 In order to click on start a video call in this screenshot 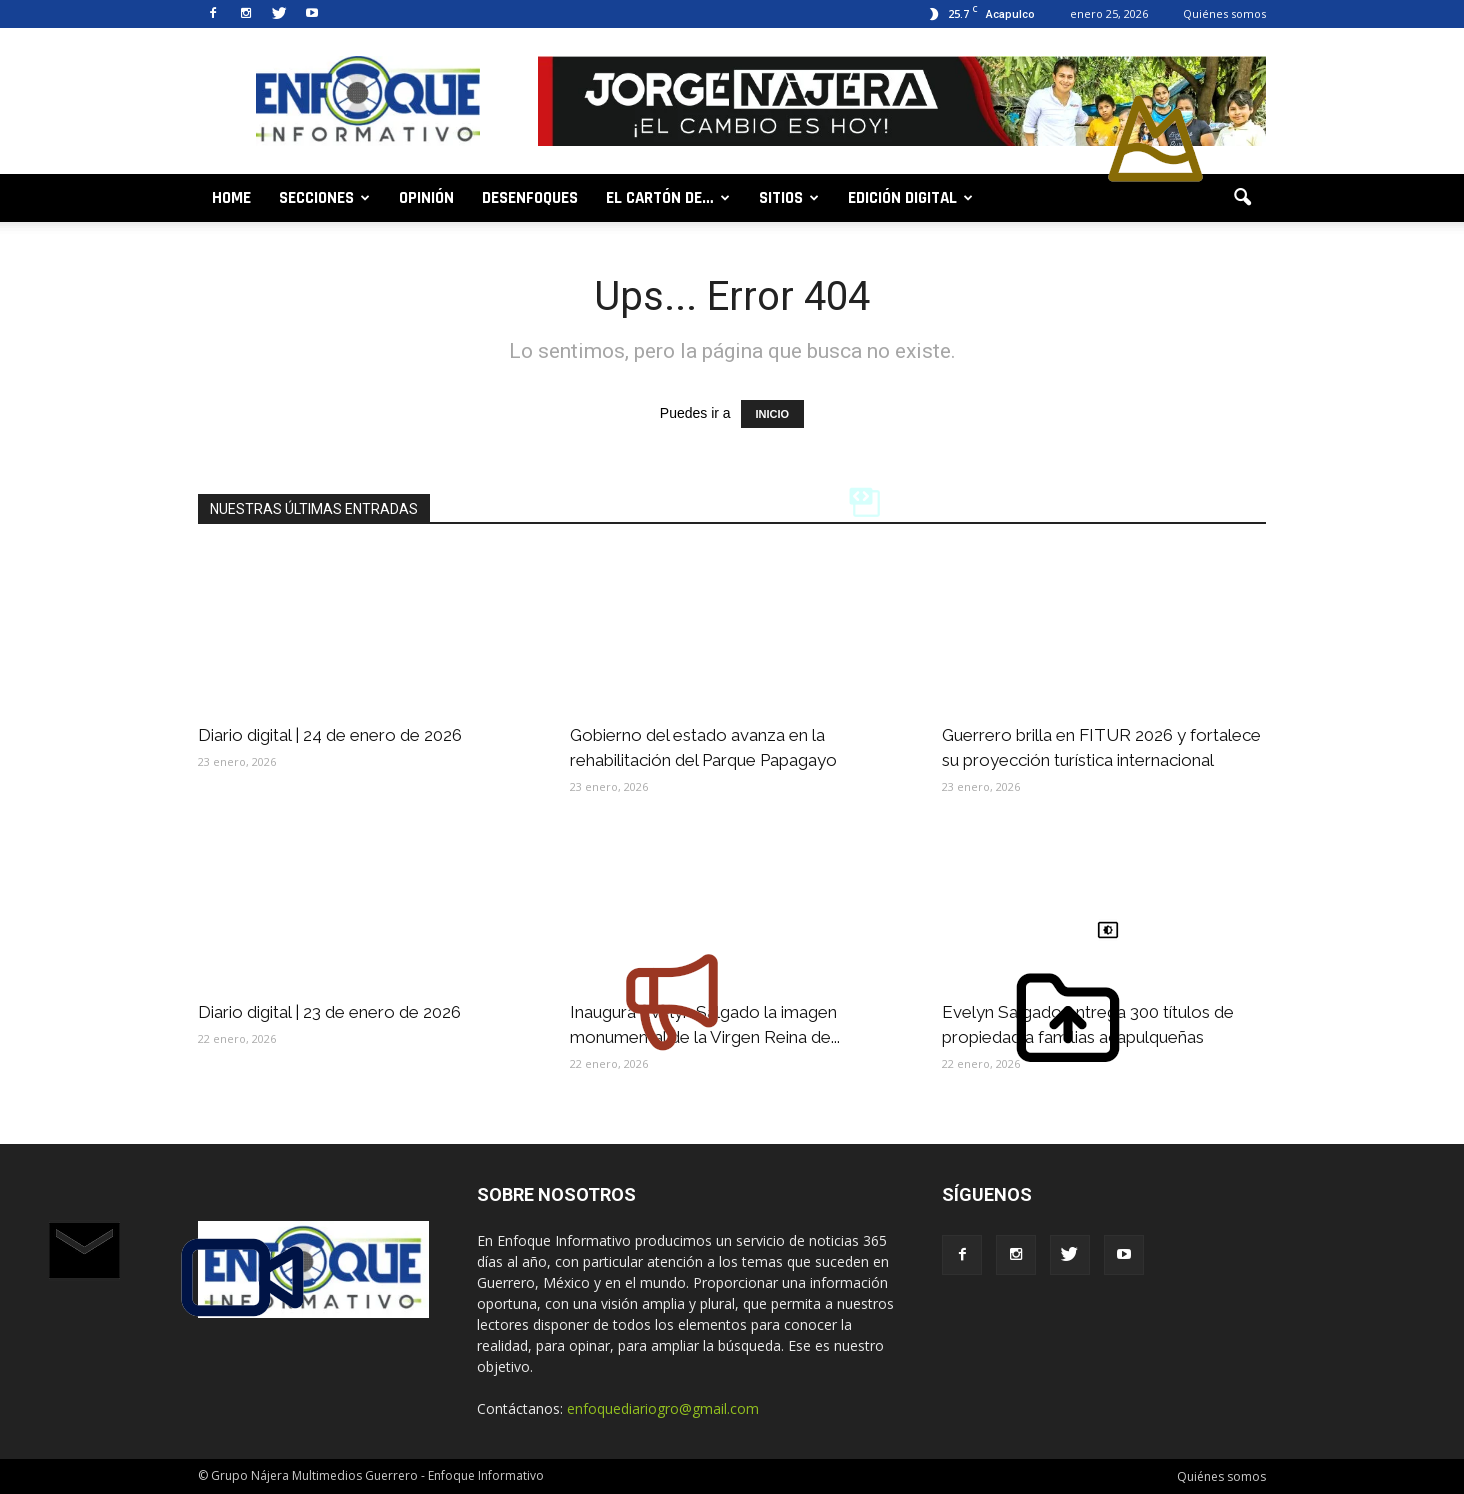, I will do `click(242, 1277)`.